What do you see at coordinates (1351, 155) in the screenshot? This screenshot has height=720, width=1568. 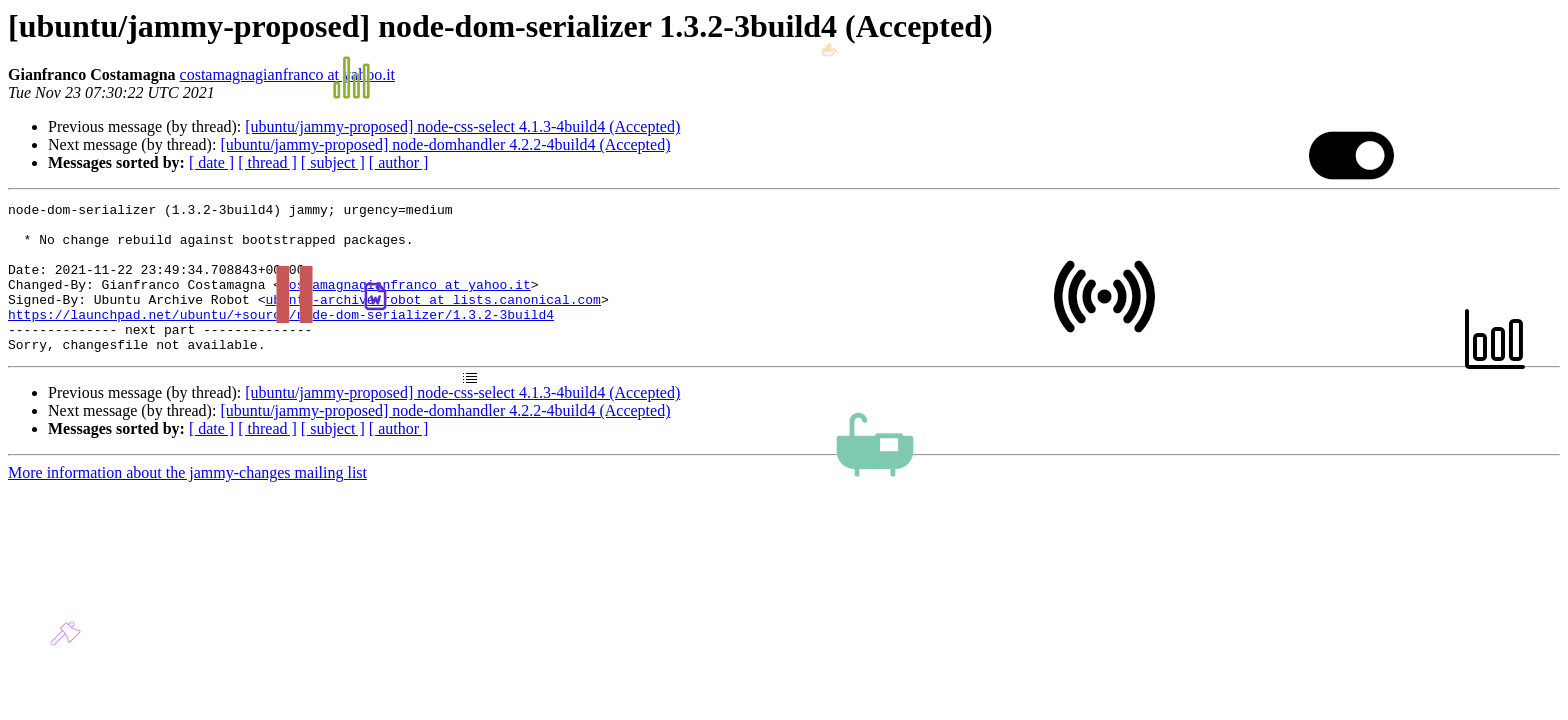 I see `toggle a setting on or off` at bounding box center [1351, 155].